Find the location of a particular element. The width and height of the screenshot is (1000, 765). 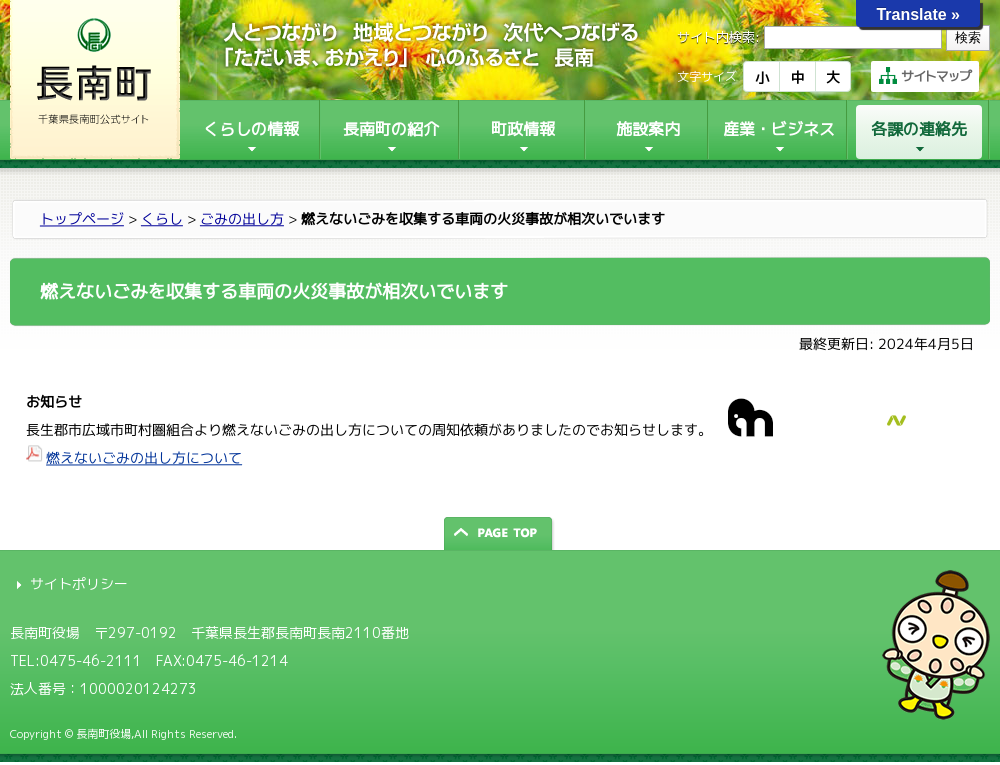

migadu email hosting service logo is located at coordinates (750, 417).